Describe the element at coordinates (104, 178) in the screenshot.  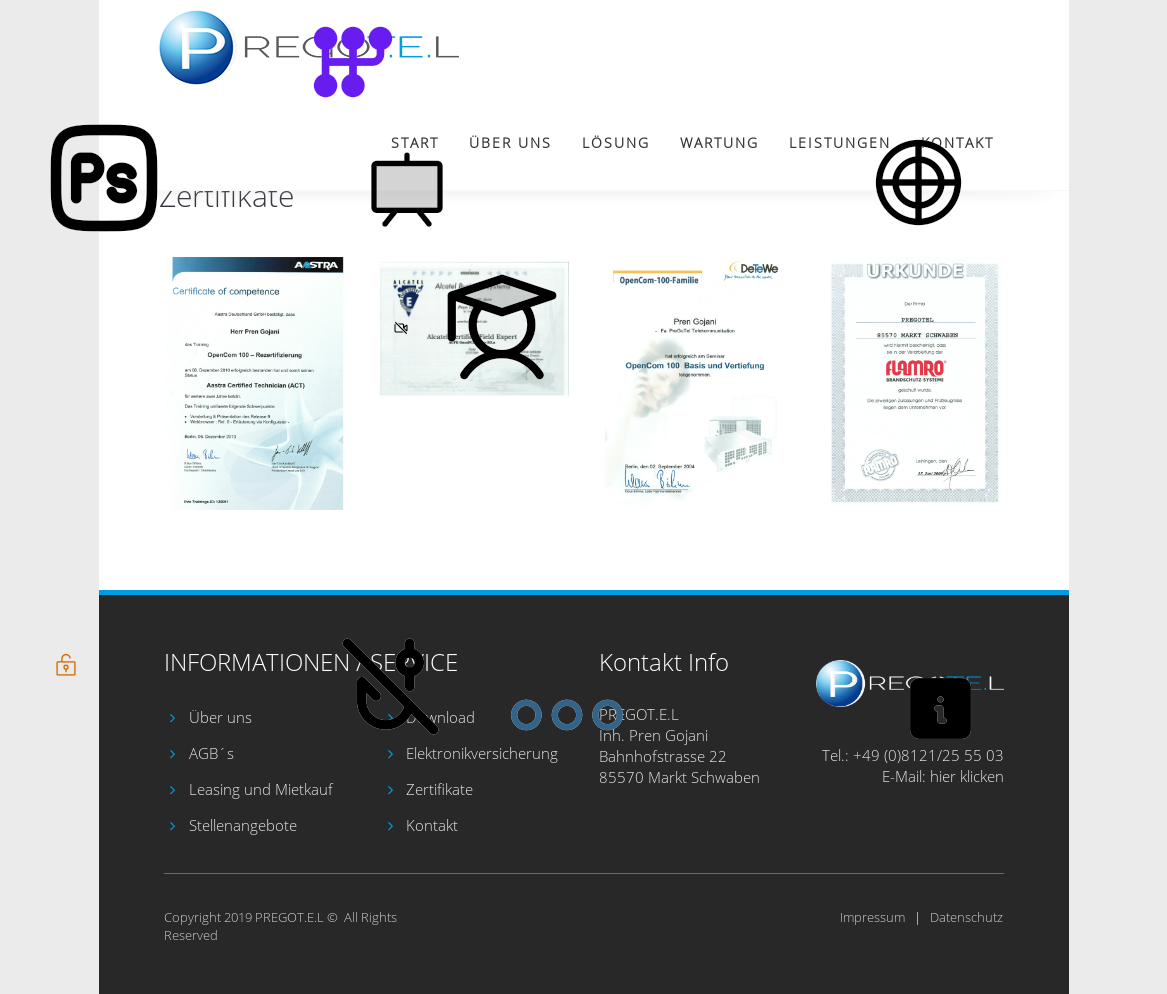
I see `open Adobe Photoshop` at that location.